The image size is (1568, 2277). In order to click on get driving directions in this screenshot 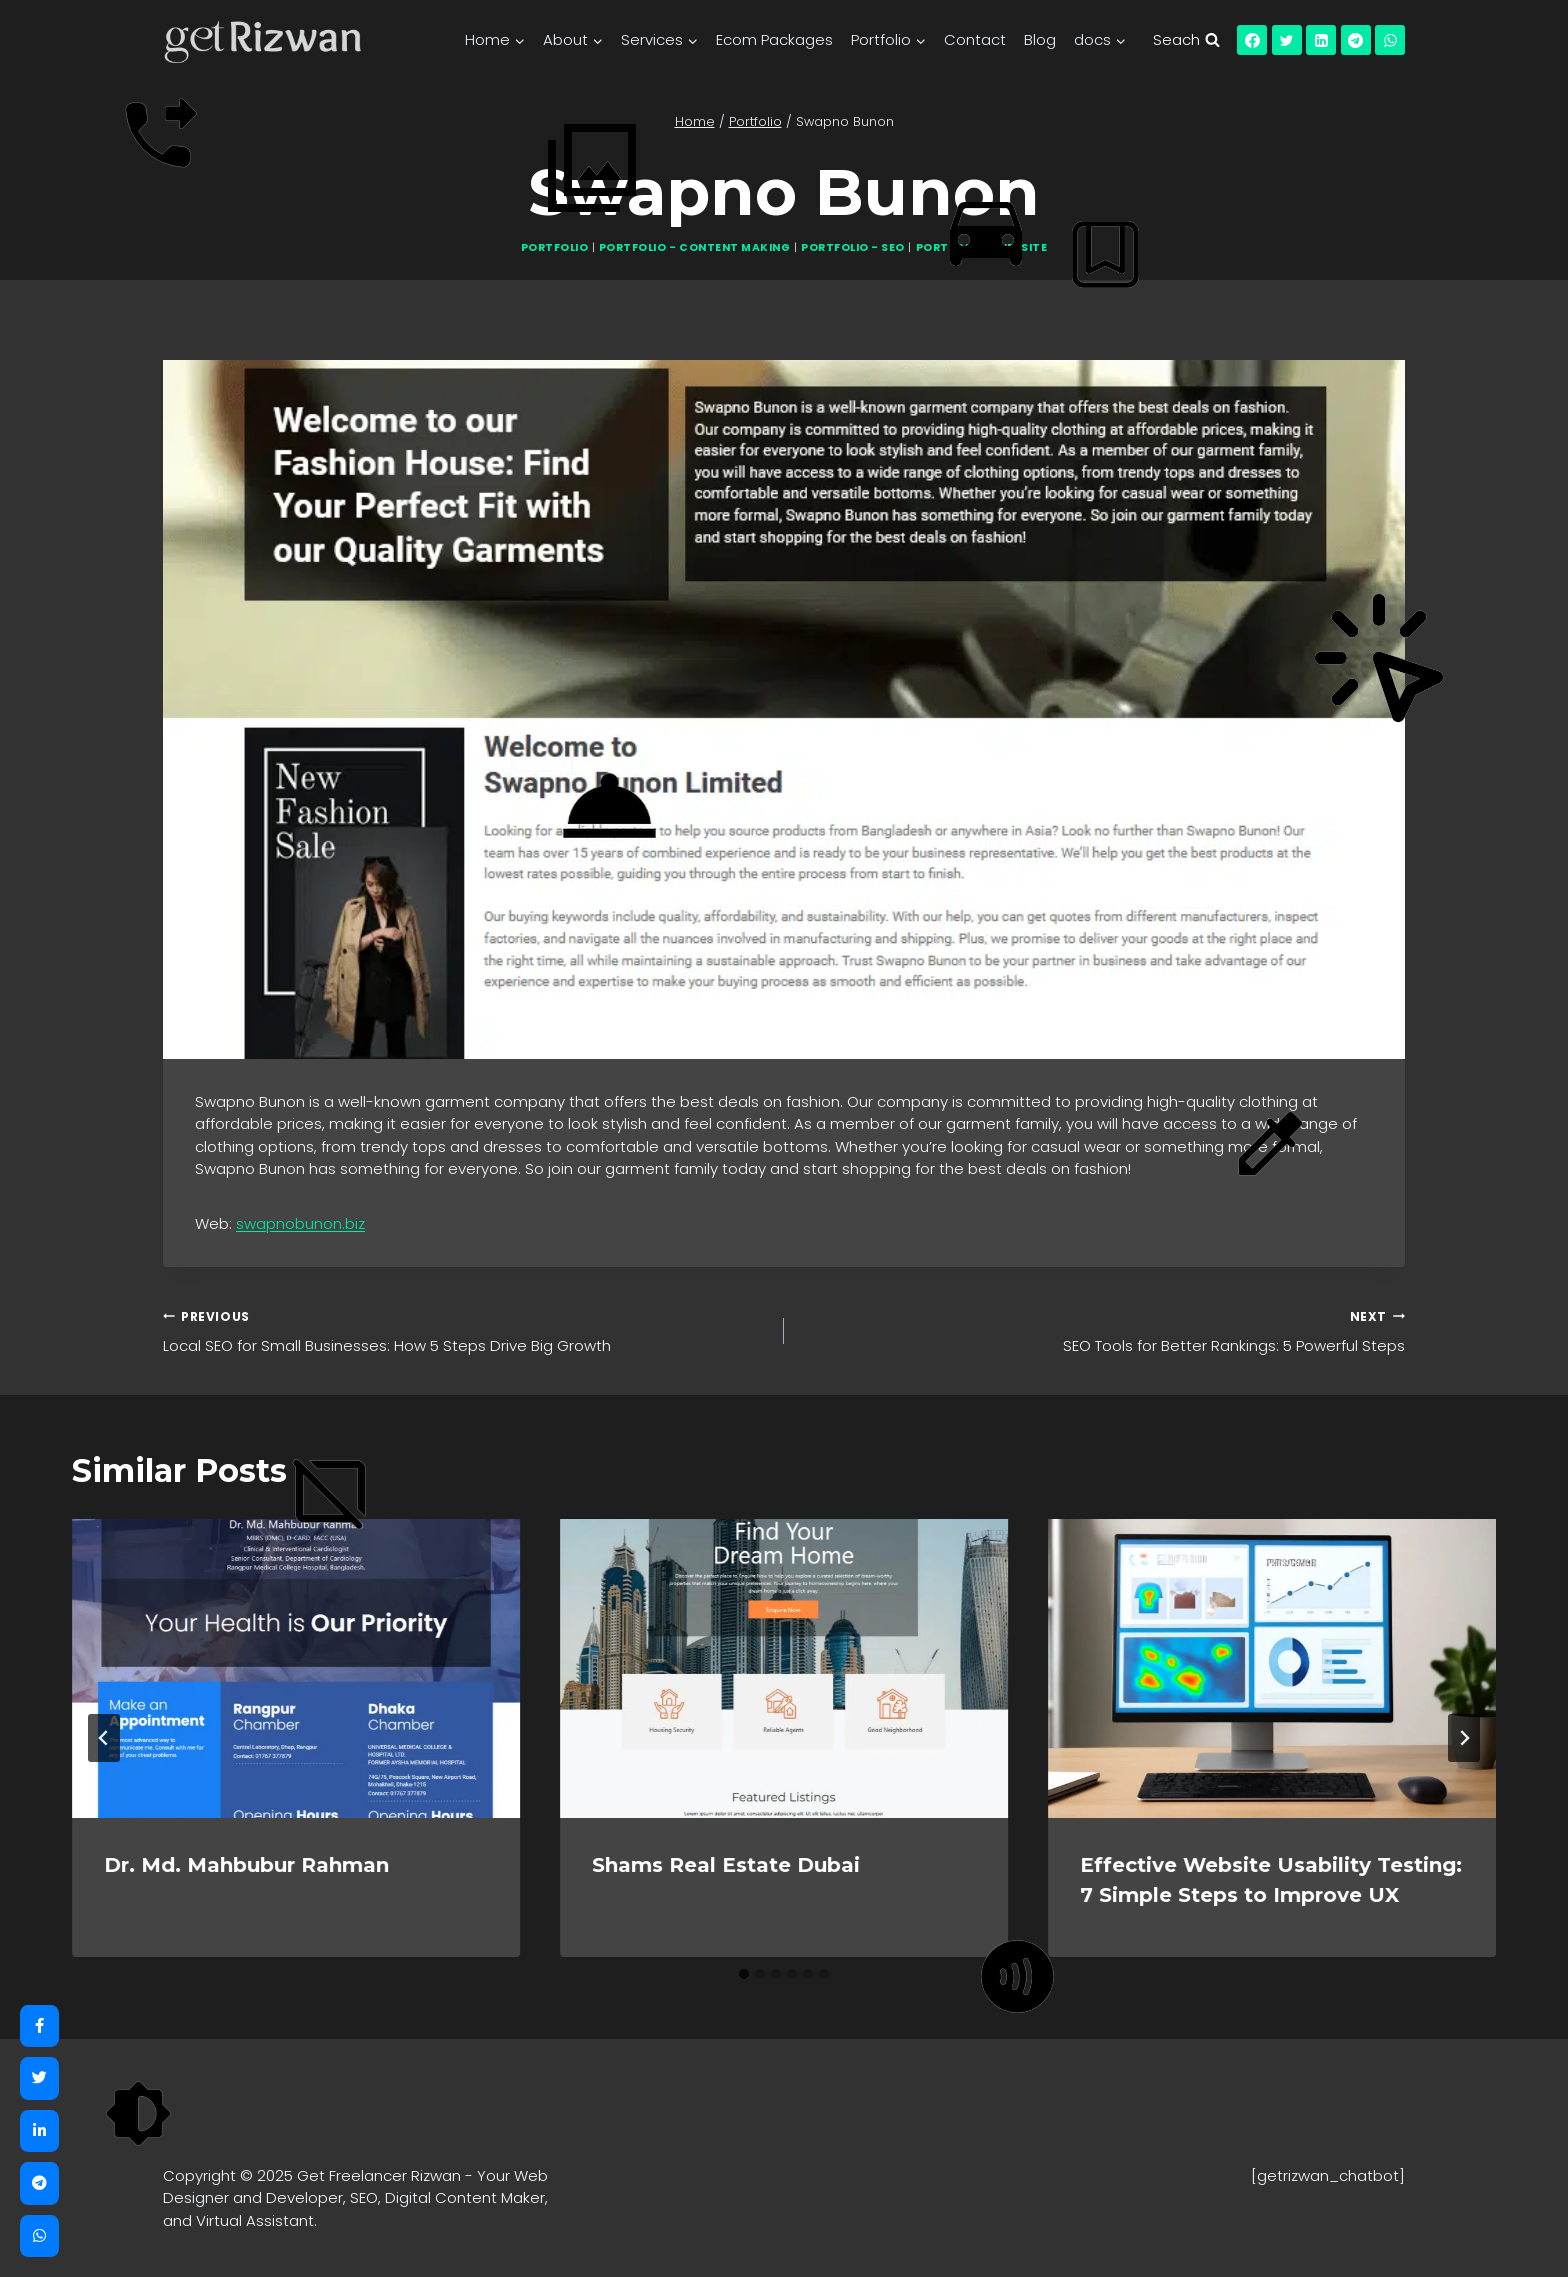, I will do `click(986, 230)`.